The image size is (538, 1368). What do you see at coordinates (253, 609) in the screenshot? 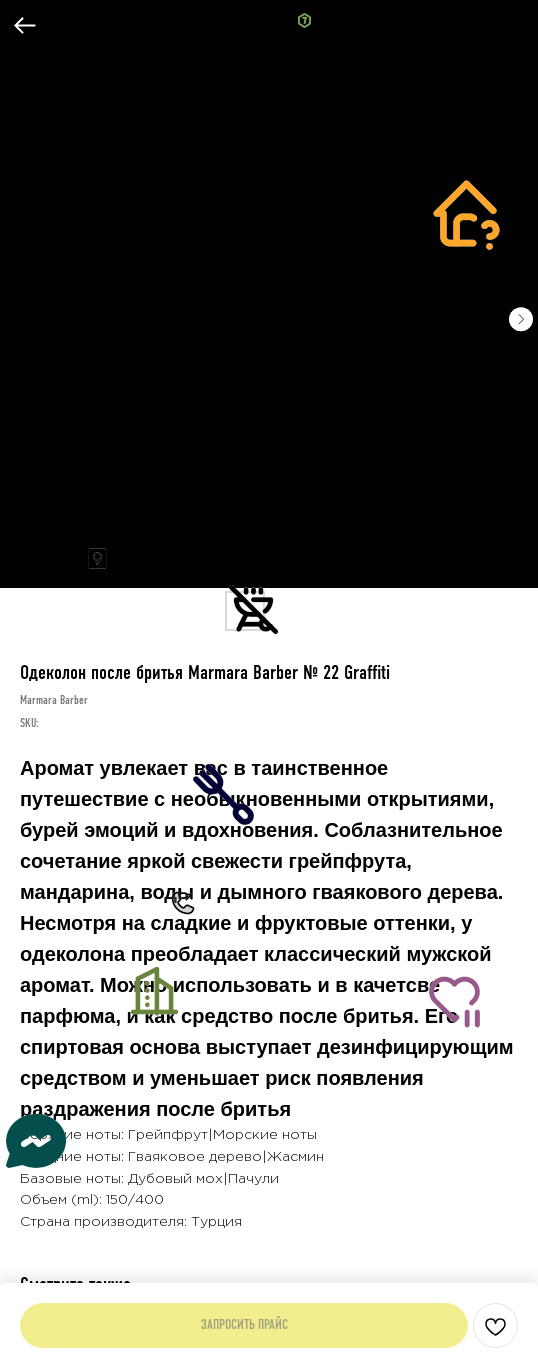
I see `grilling or barbecue feature disabled` at bounding box center [253, 609].